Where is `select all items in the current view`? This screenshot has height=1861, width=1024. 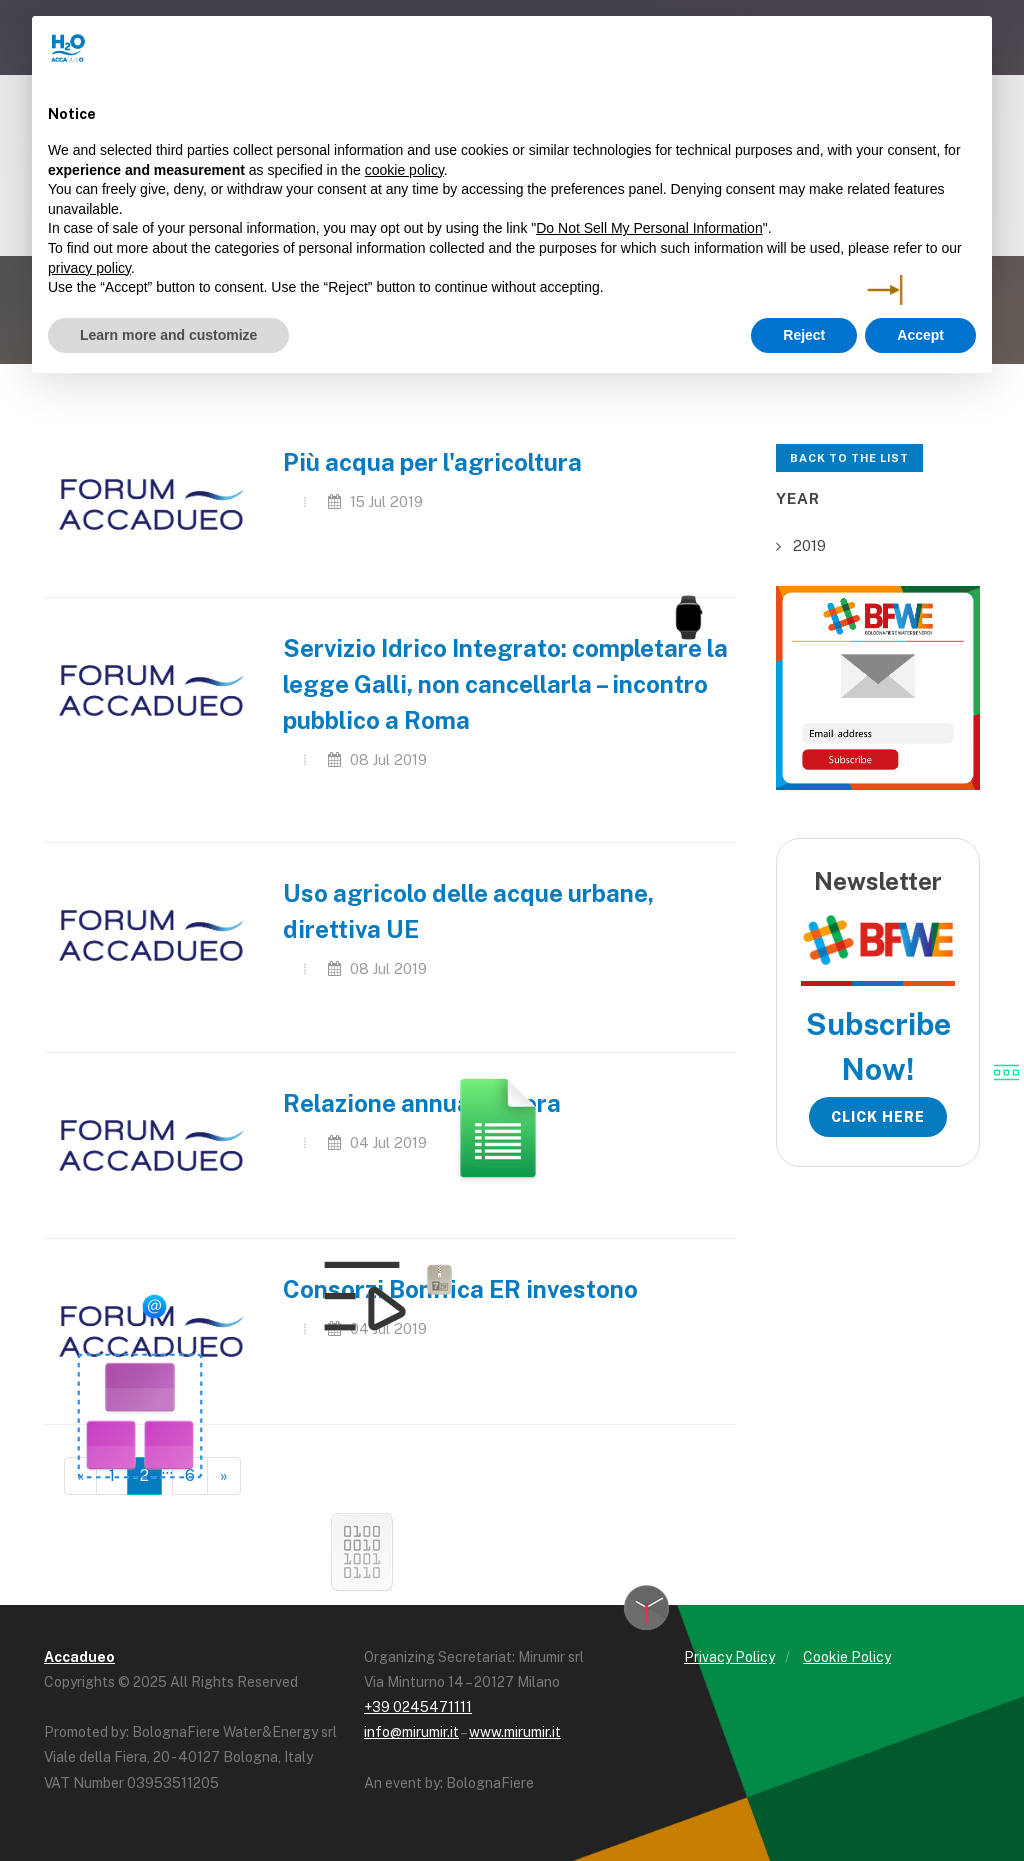
select all items in the current view is located at coordinates (140, 1416).